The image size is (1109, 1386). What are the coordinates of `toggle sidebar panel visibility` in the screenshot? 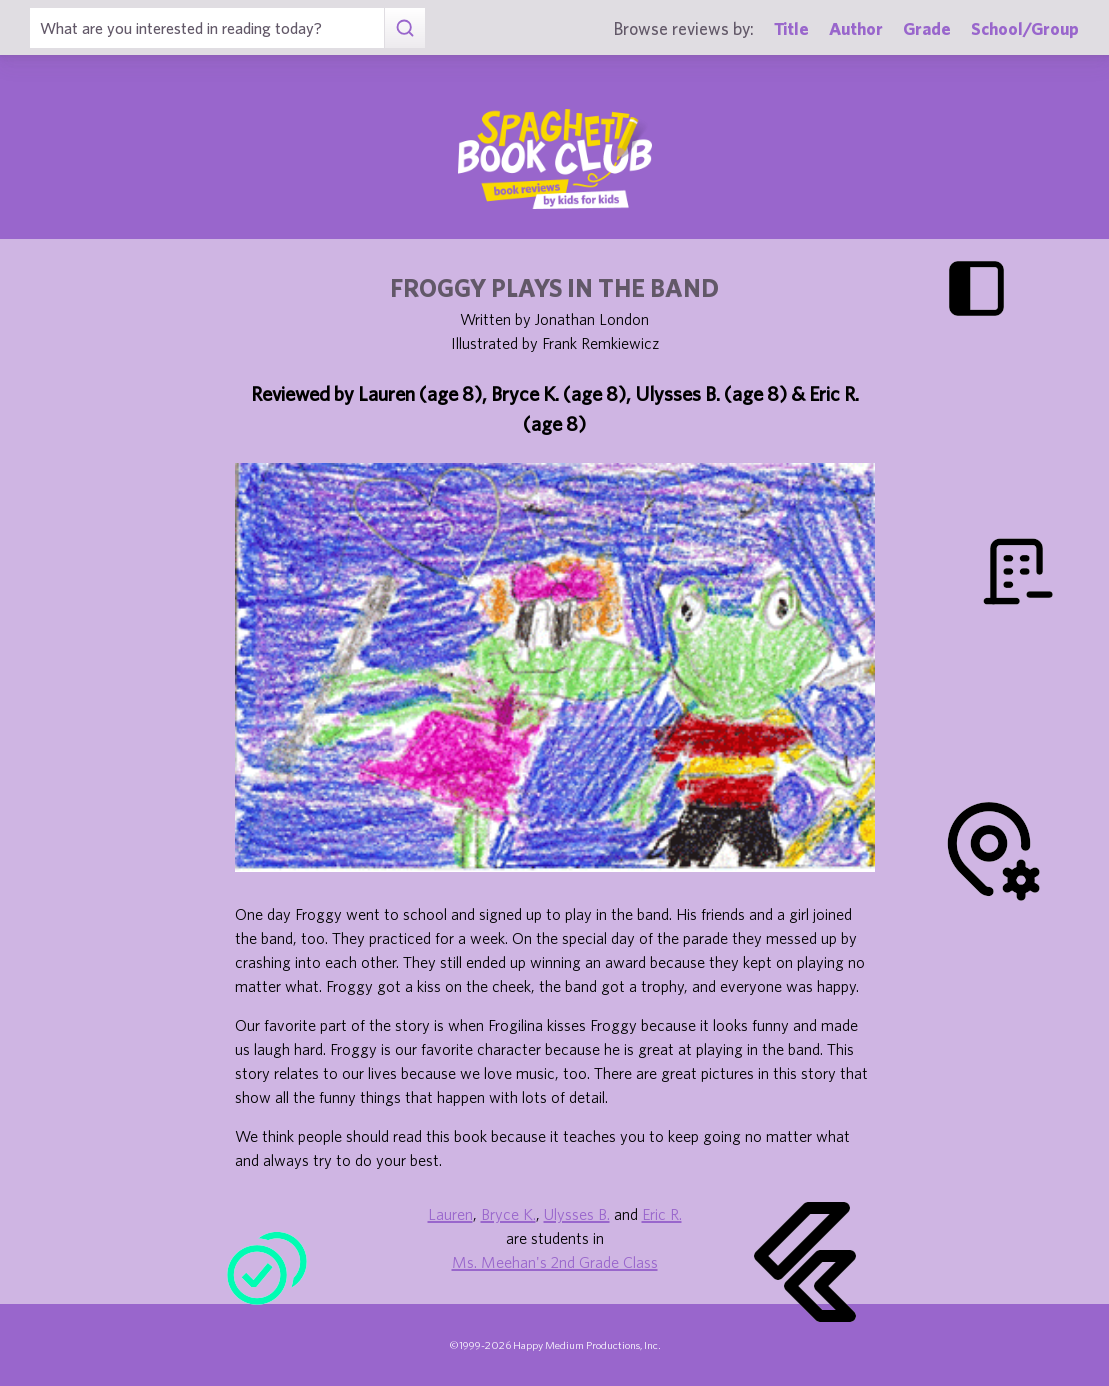 It's located at (976, 288).